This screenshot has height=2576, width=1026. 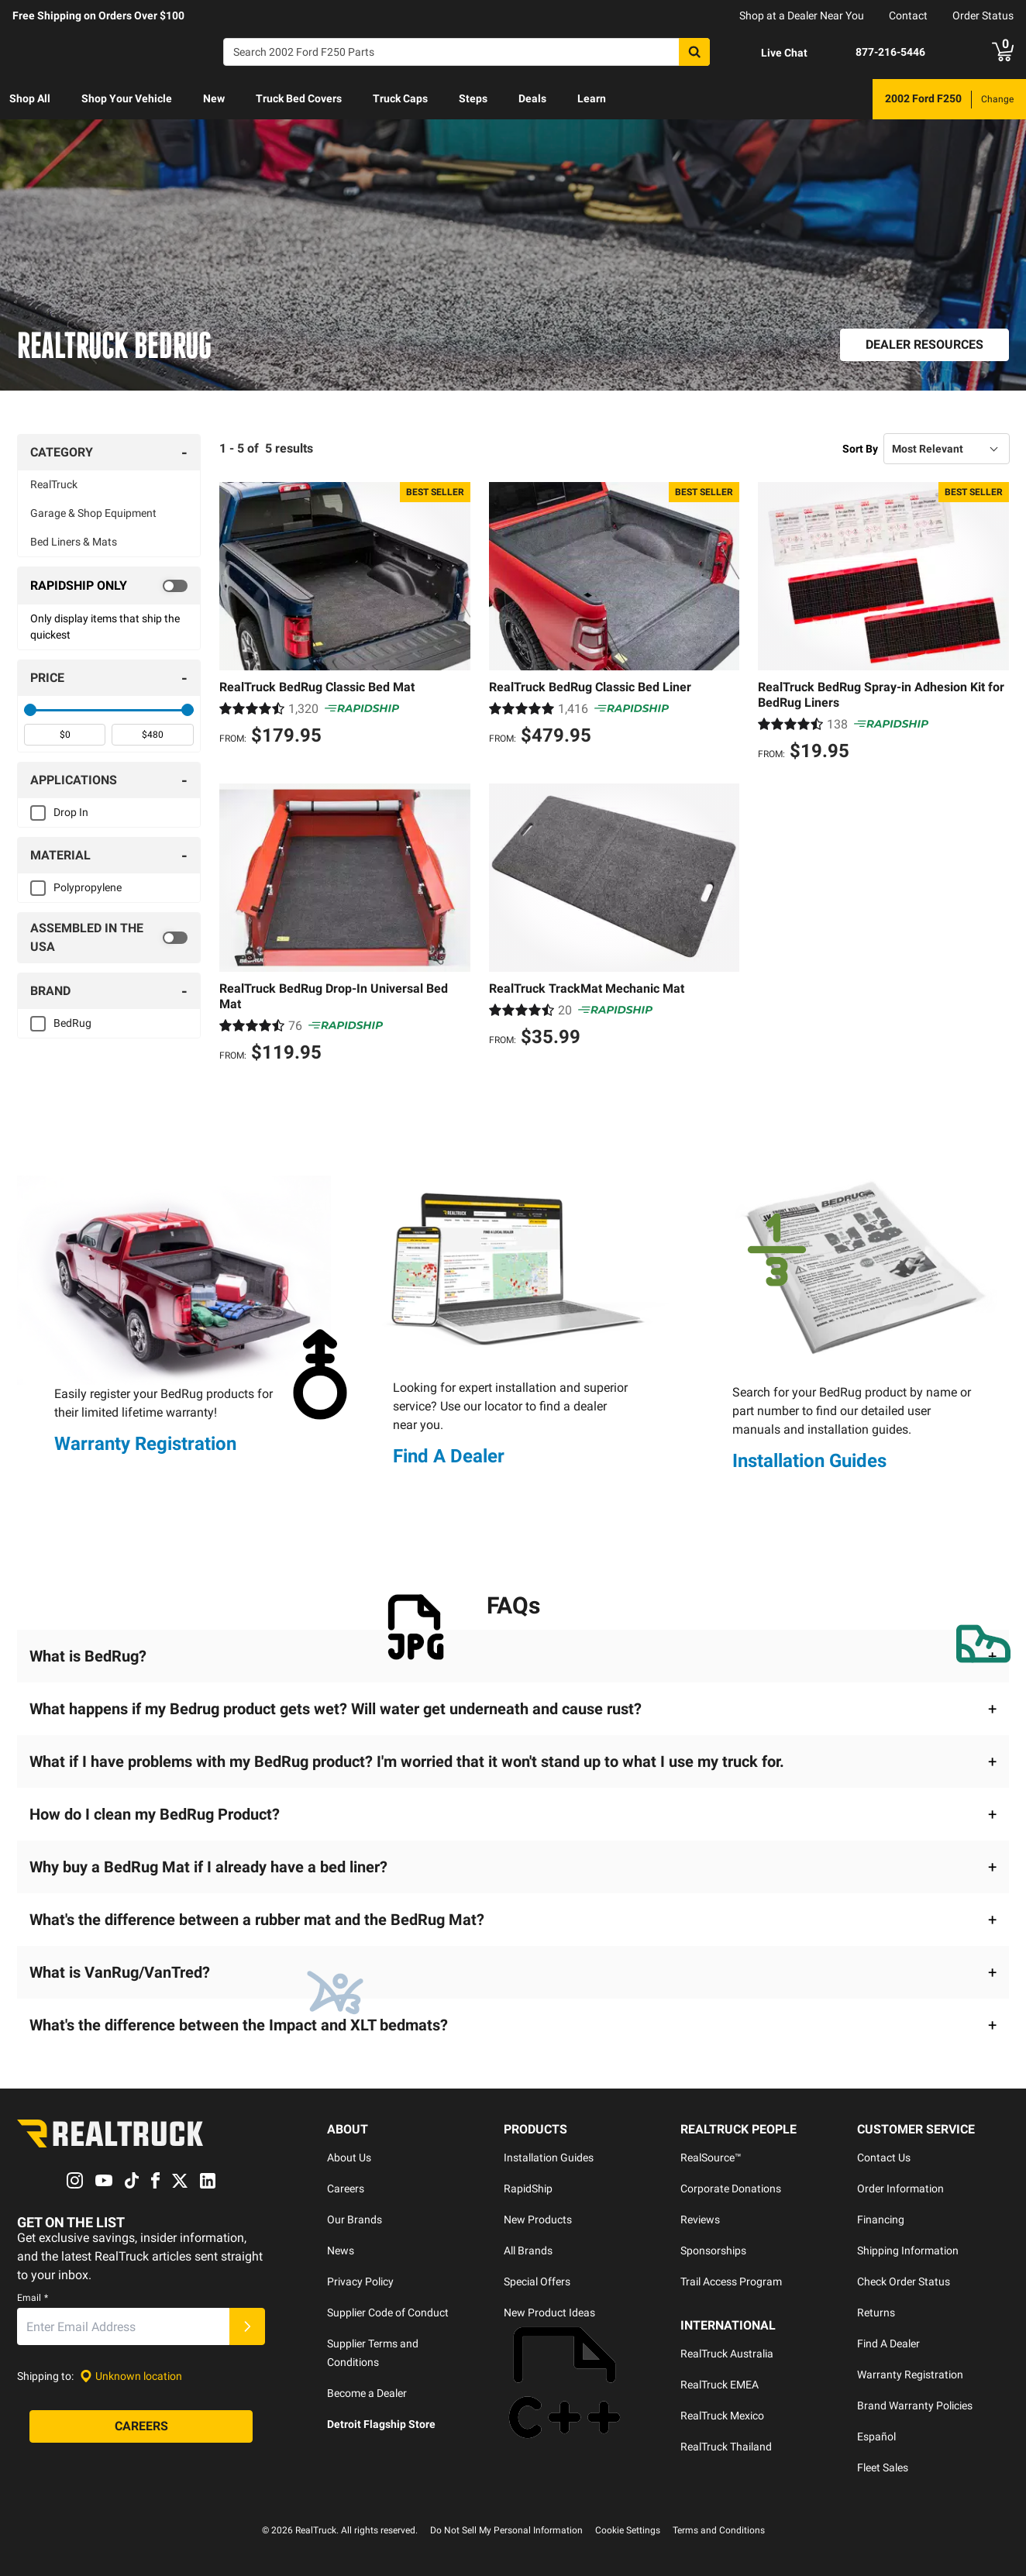 I want to click on browse footwear or shoe products, so click(x=983, y=1644).